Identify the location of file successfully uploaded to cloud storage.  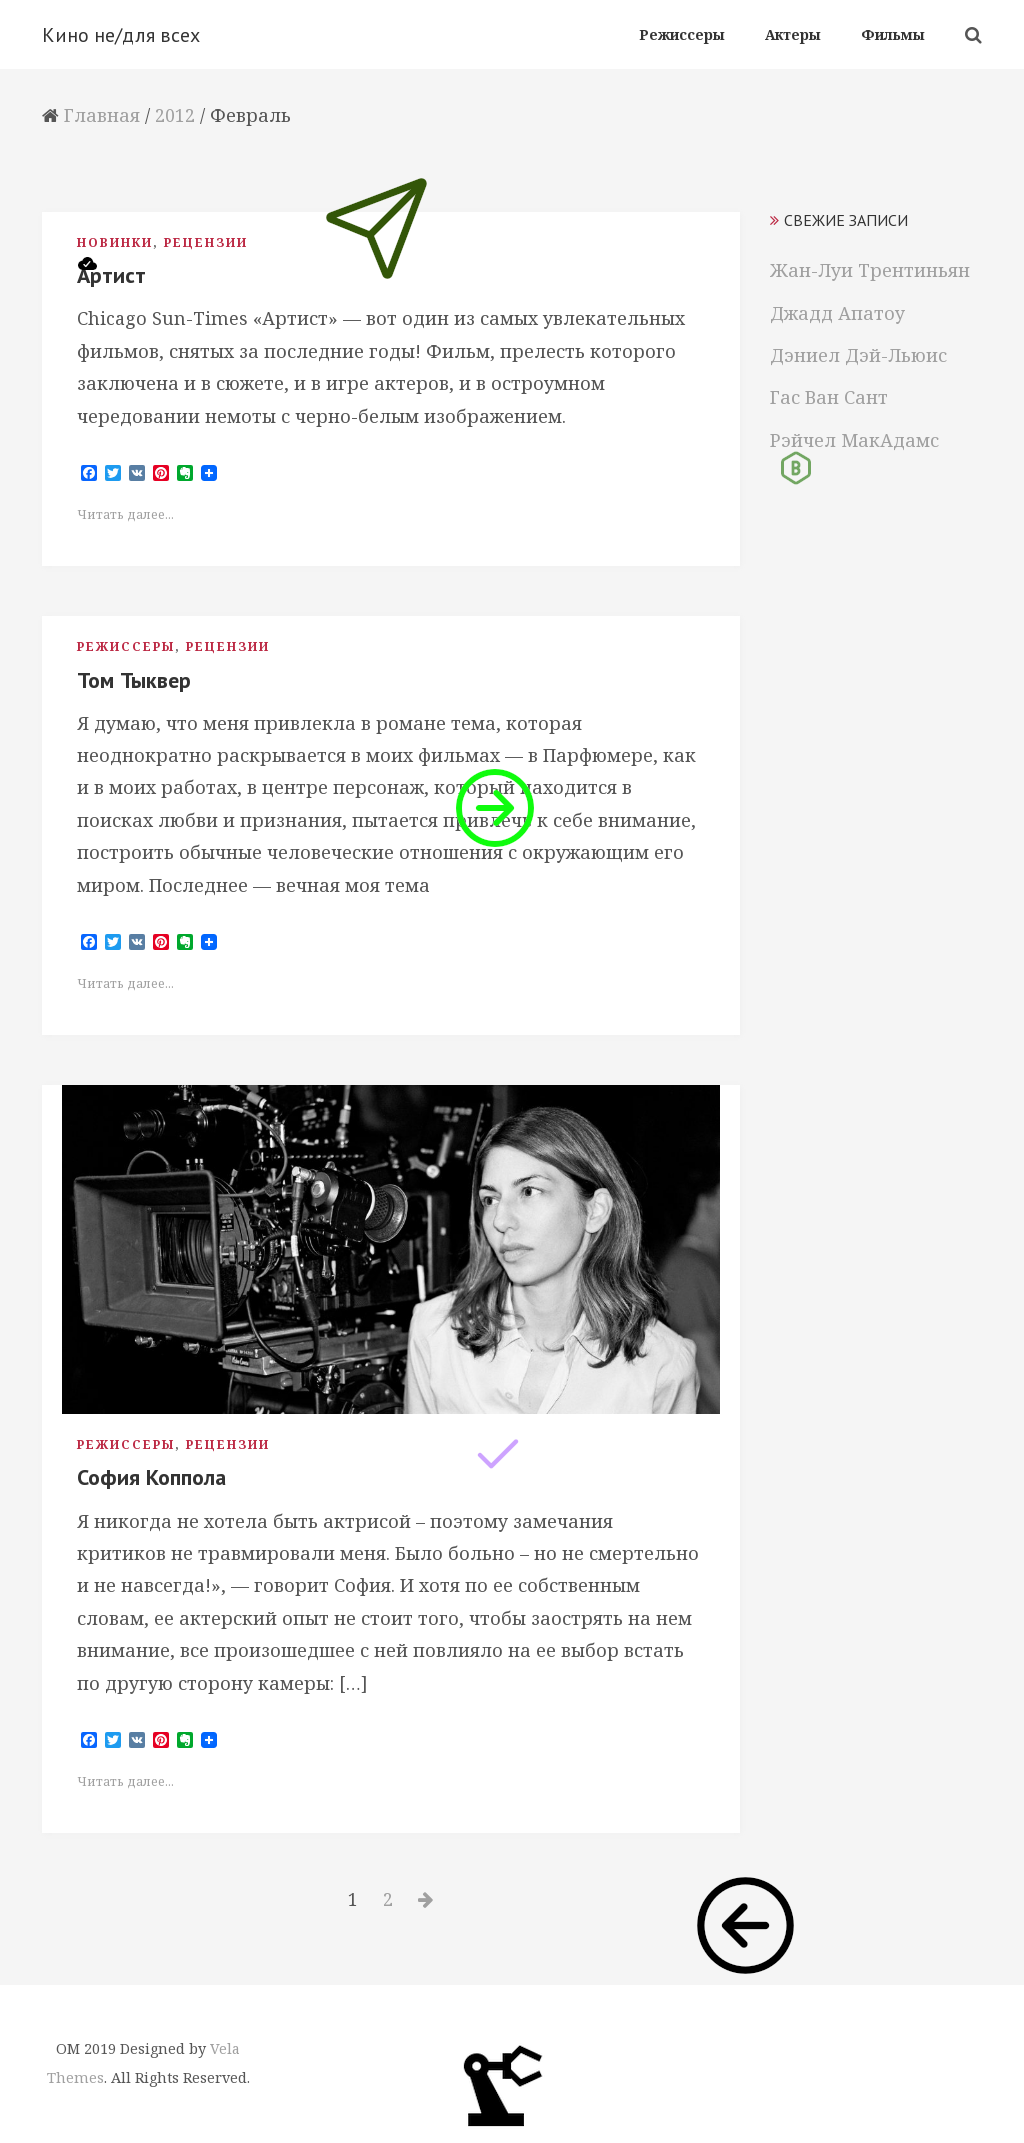
(87, 263).